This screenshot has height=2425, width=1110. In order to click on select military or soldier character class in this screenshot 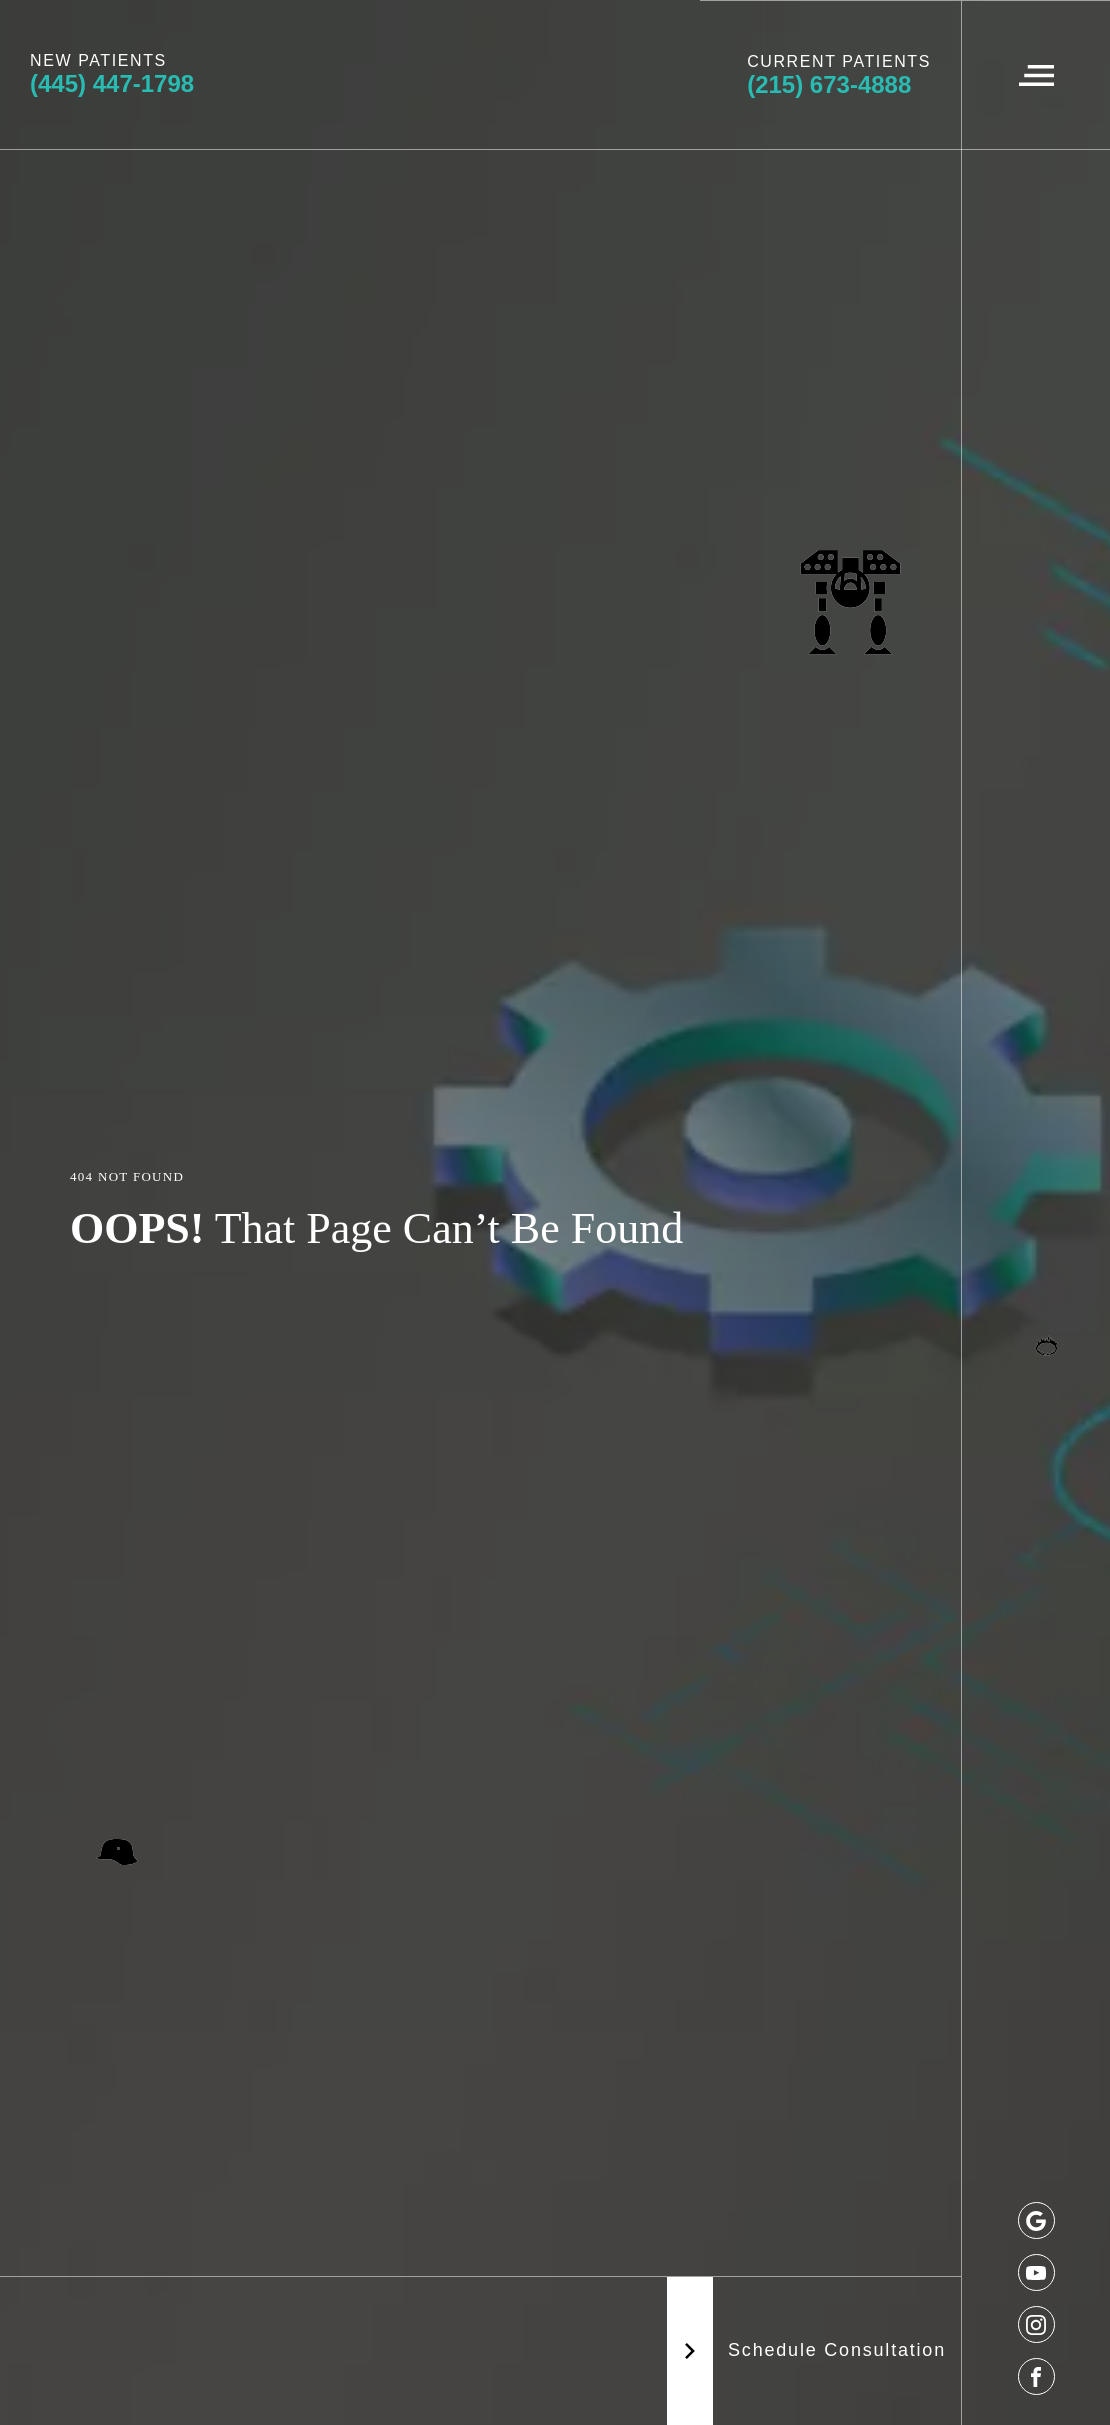, I will do `click(117, 1852)`.